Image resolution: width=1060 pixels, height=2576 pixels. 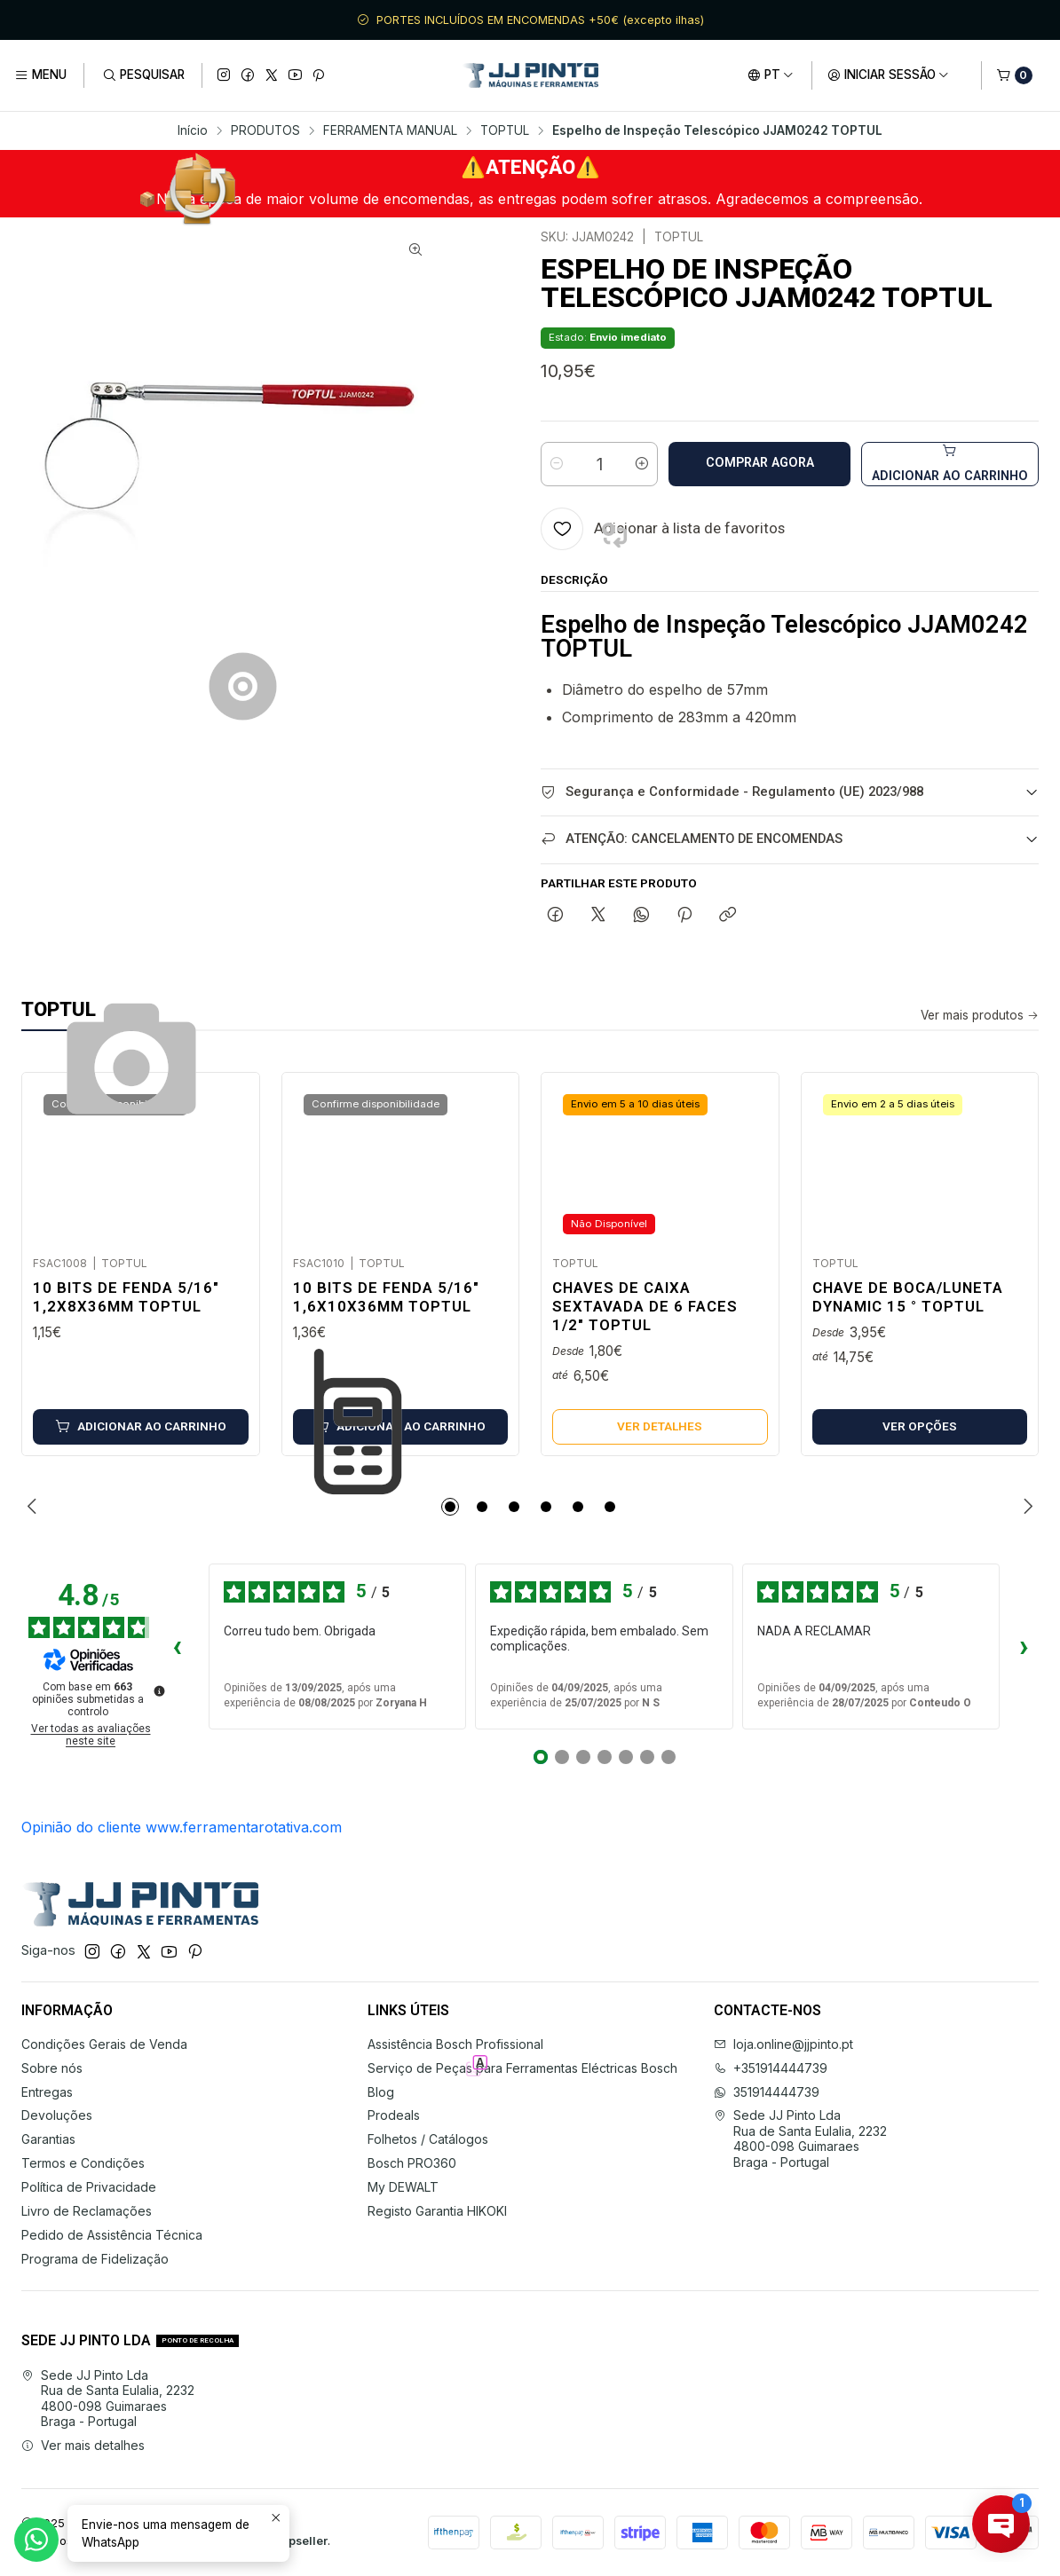 I want to click on open camera to take a photo, so click(x=131, y=1059).